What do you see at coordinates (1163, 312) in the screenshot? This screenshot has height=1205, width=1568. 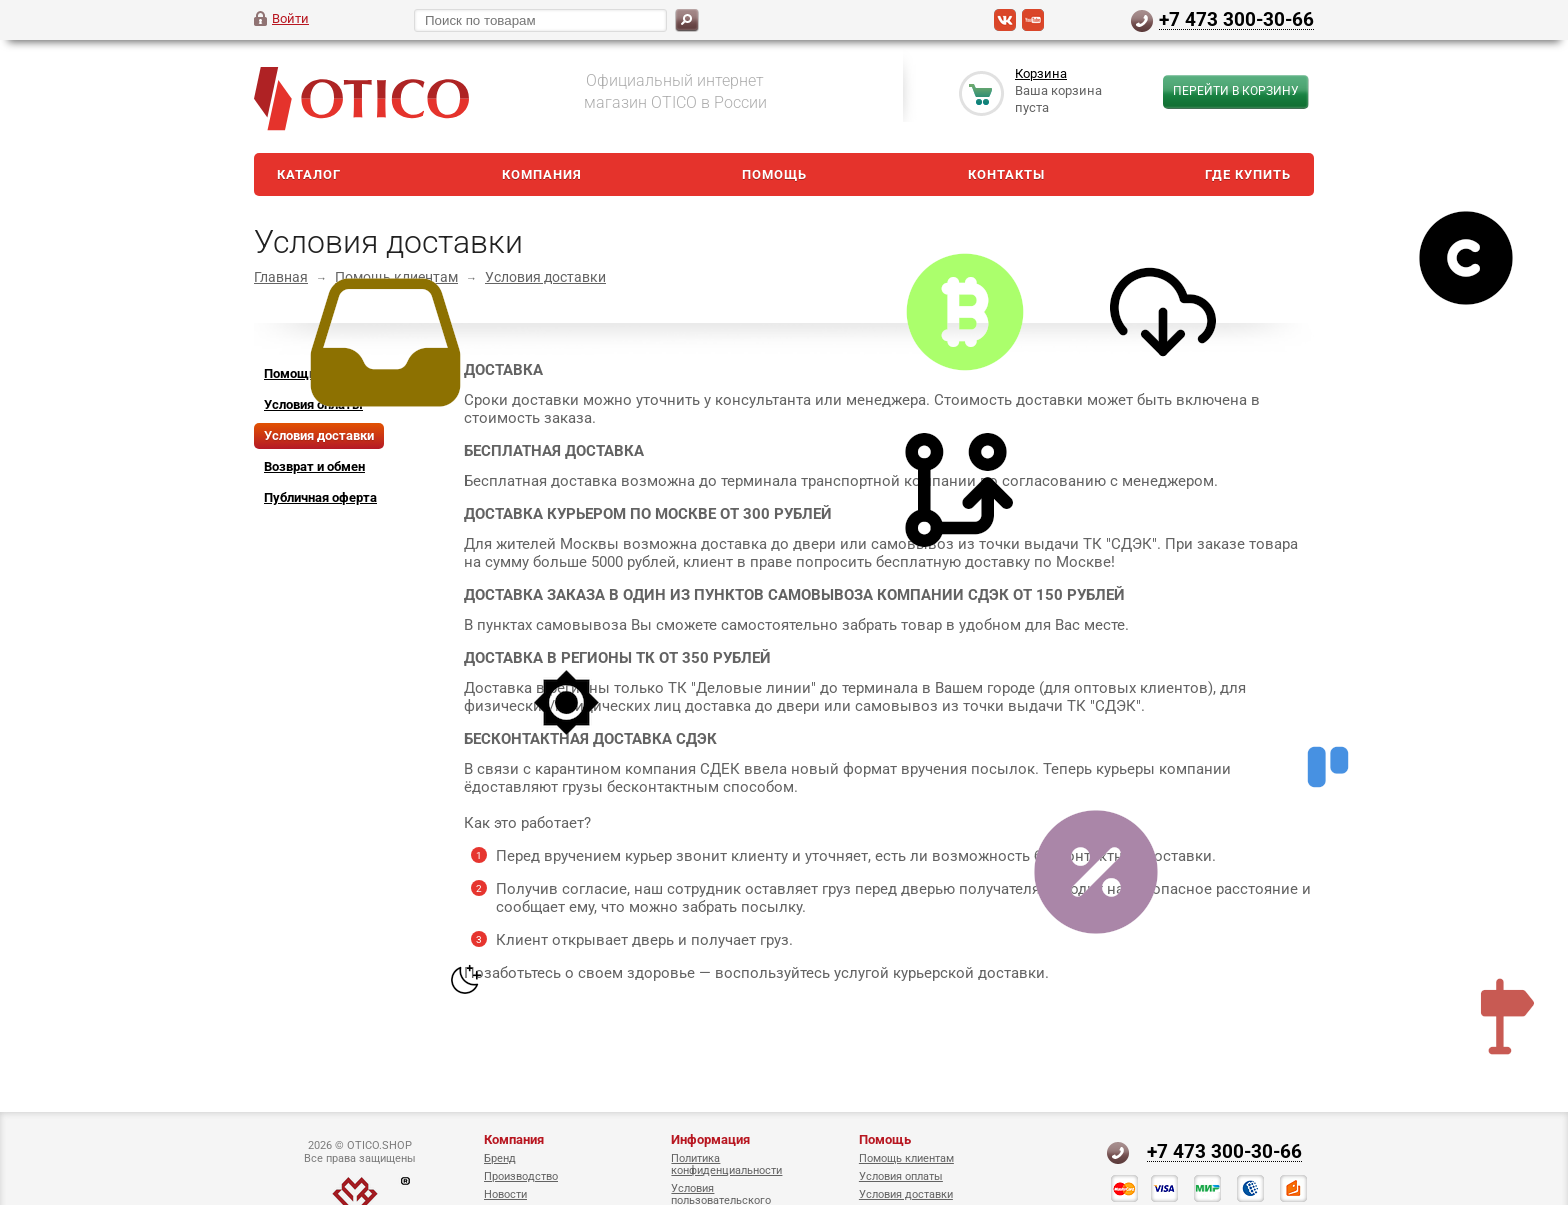 I see `download file from cloud storage` at bounding box center [1163, 312].